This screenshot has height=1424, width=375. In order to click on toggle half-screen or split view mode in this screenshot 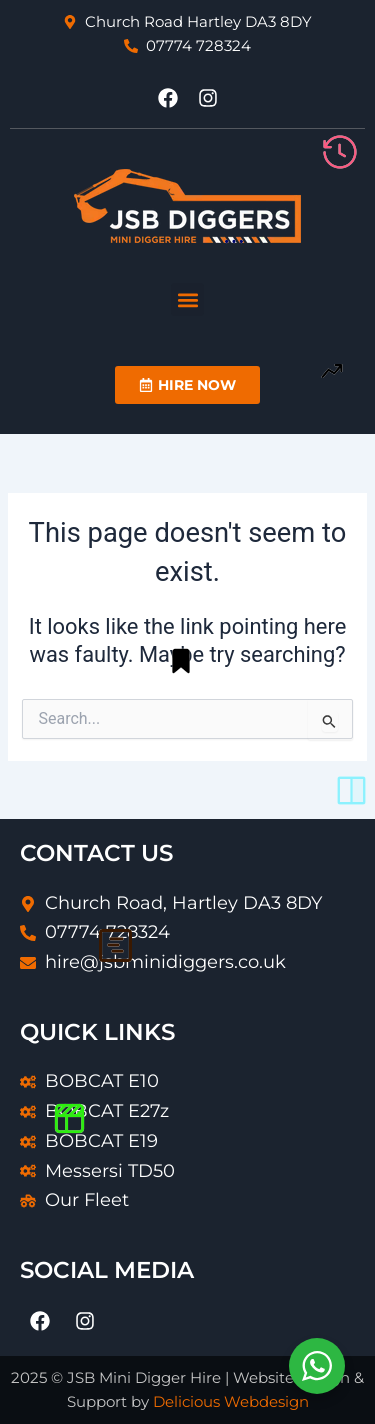, I will do `click(351, 790)`.